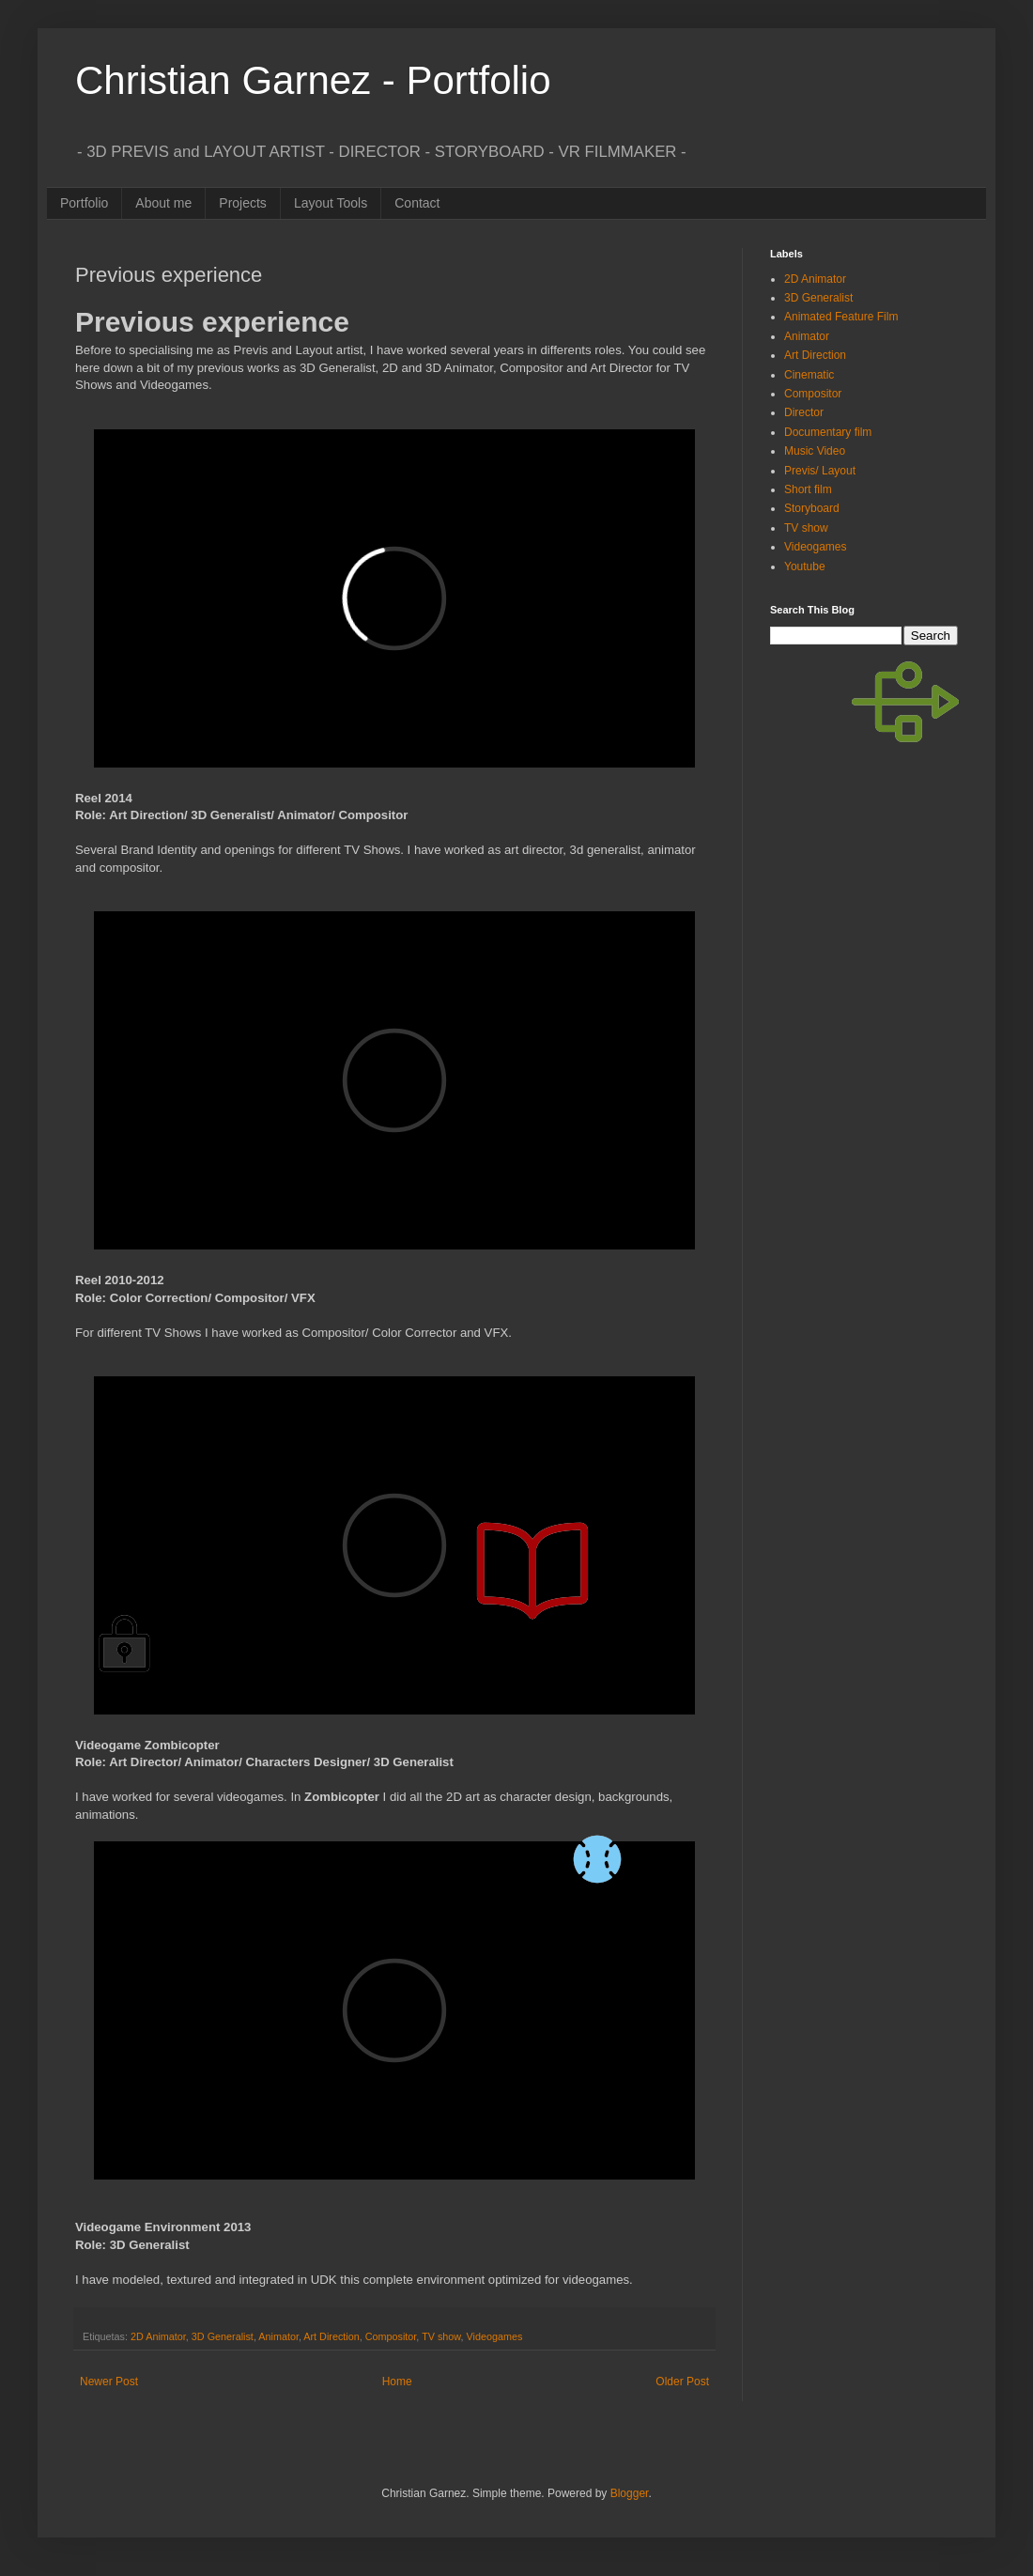 This screenshot has height=2576, width=1033. Describe the element at coordinates (597, 1859) in the screenshot. I see `view baseball scores or stats` at that location.